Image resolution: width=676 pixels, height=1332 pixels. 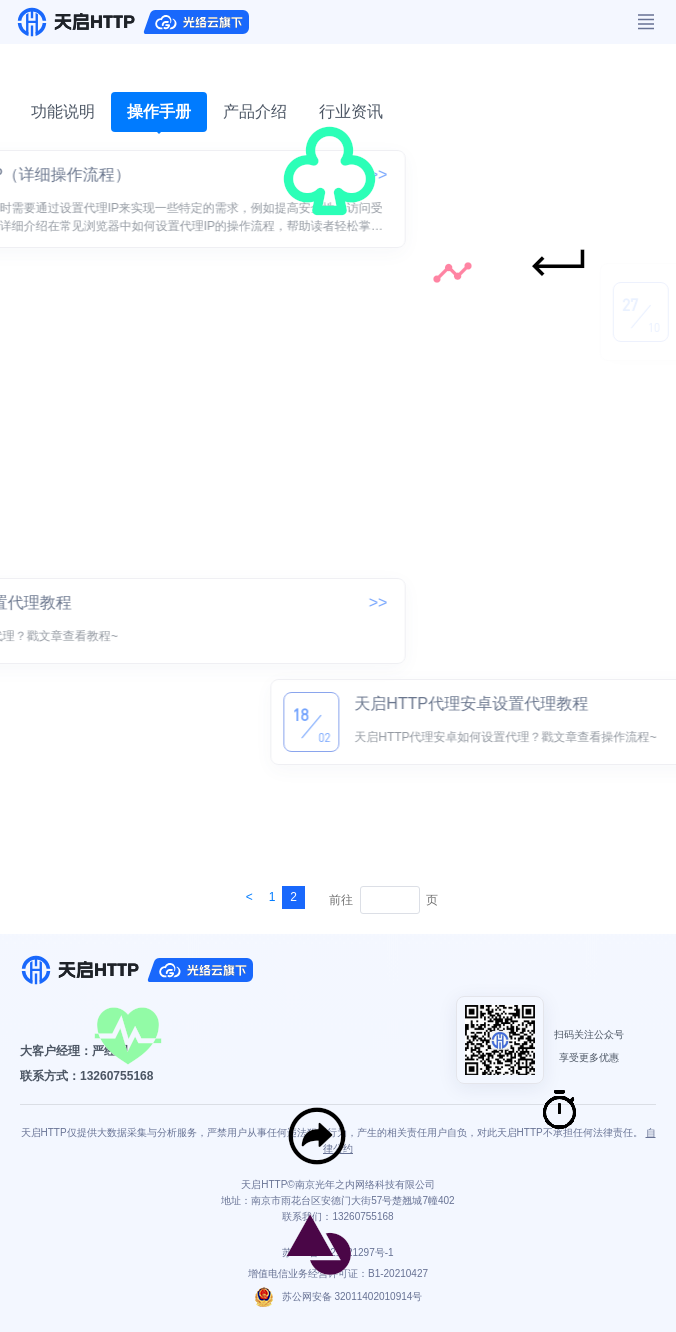 What do you see at coordinates (317, 1136) in the screenshot?
I see `share or forward content` at bounding box center [317, 1136].